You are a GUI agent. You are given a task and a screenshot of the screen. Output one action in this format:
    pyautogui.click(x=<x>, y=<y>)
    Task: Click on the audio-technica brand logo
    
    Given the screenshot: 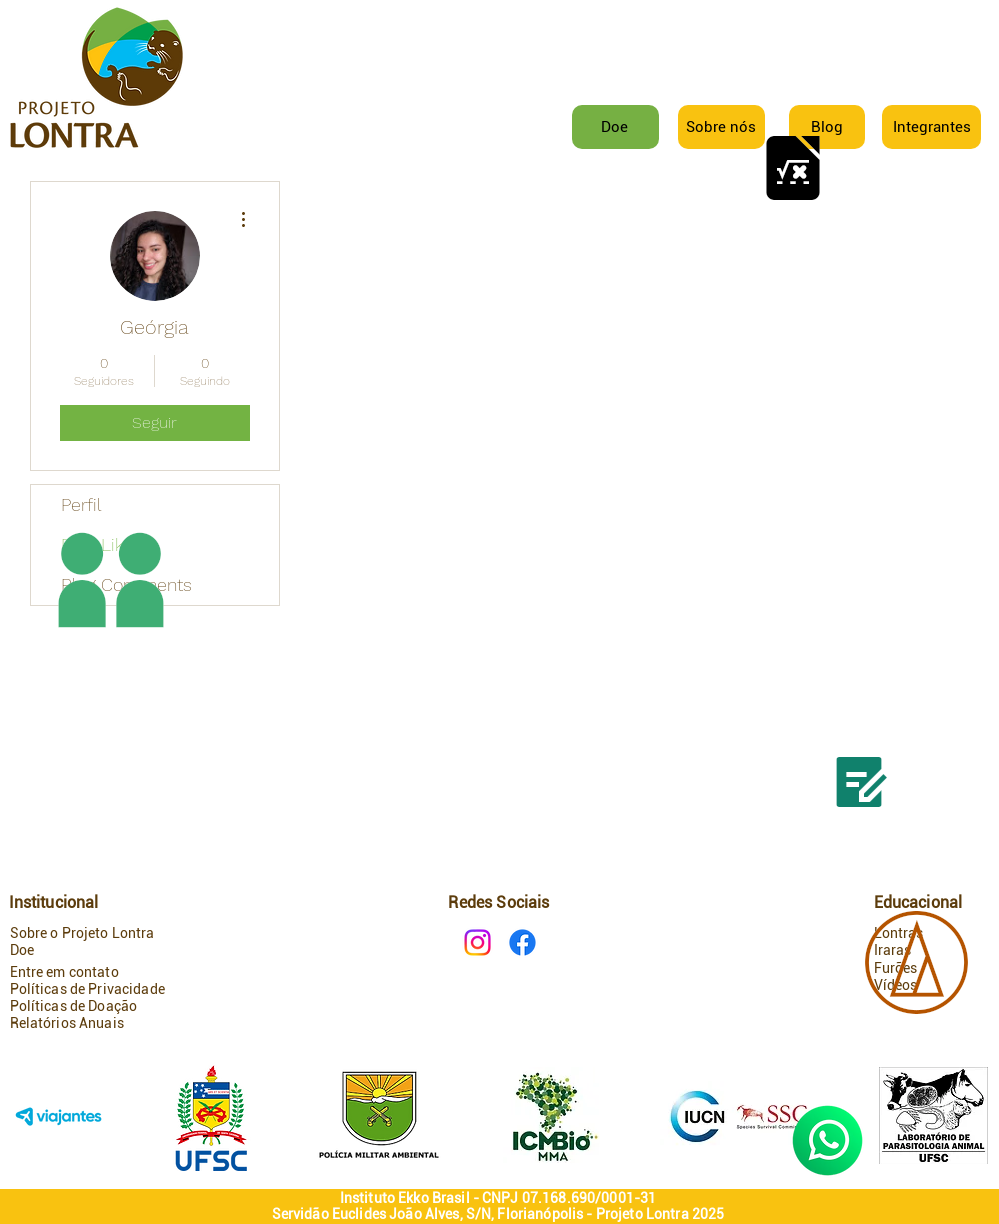 What is the action you would take?
    pyautogui.click(x=916, y=962)
    